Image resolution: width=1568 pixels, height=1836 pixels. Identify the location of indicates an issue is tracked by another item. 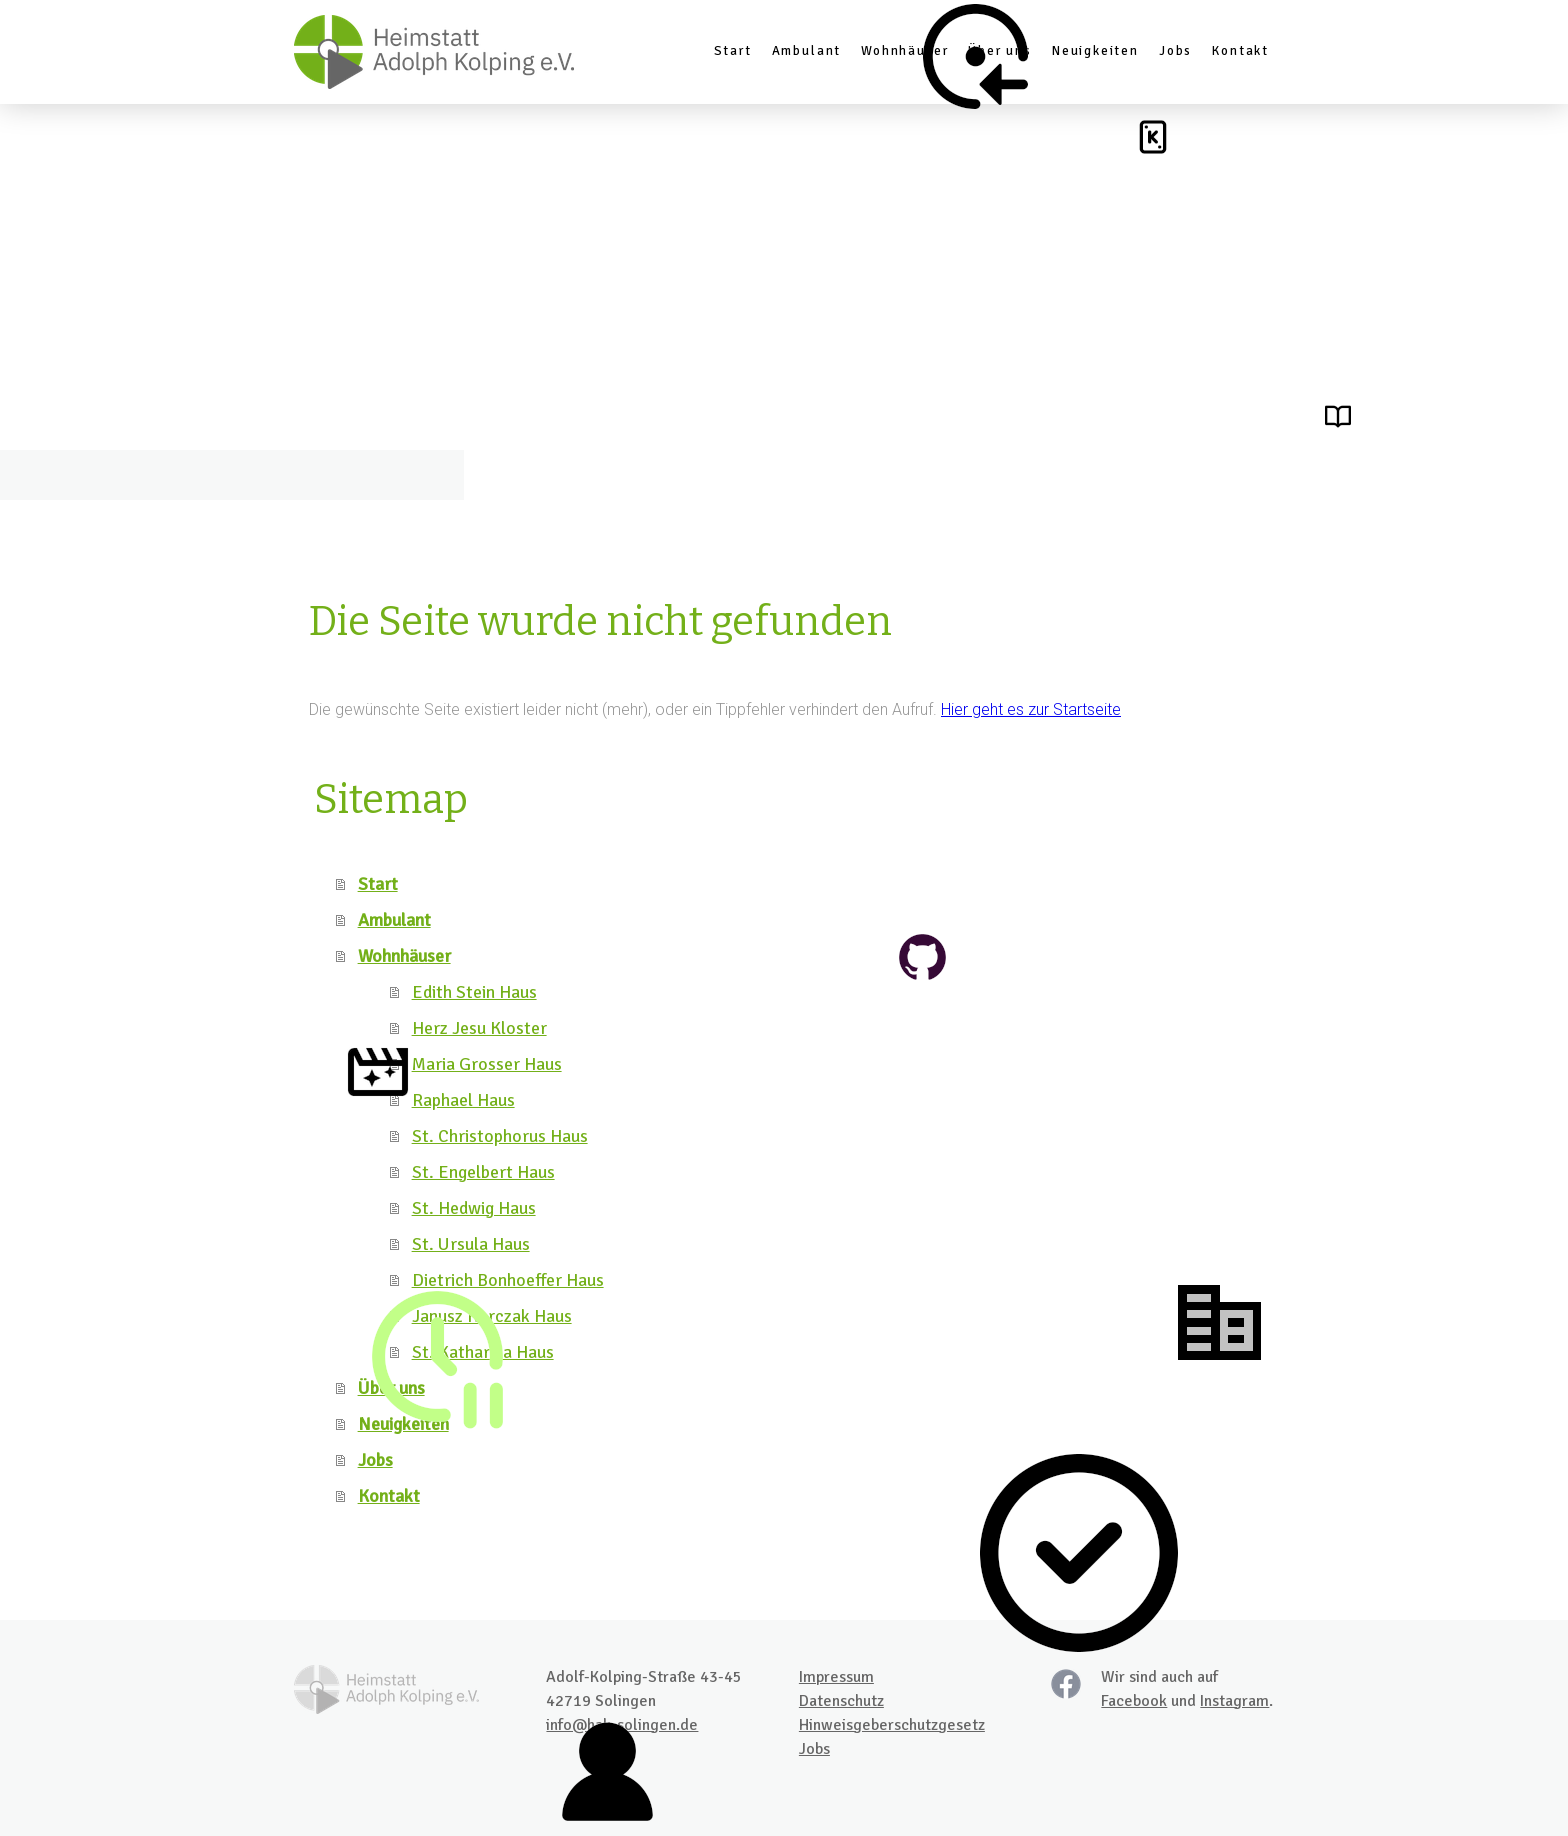
(975, 56).